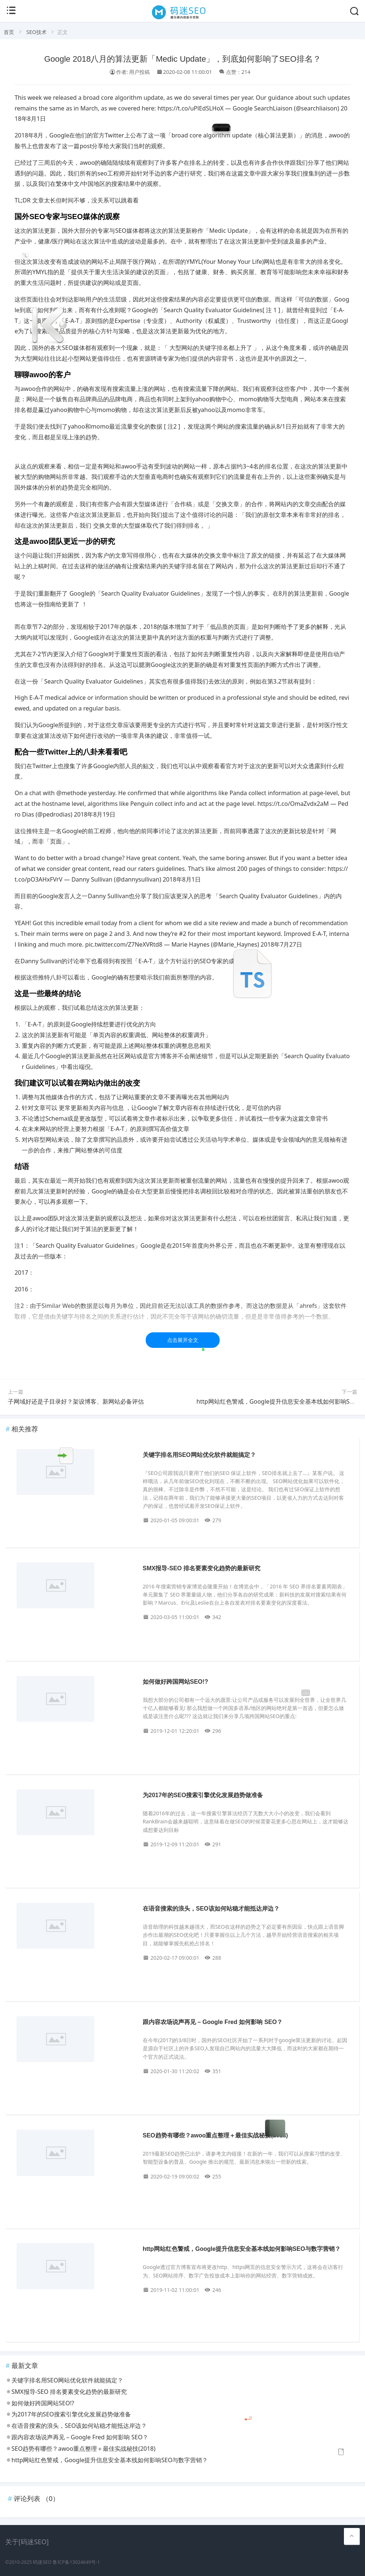 The height and width of the screenshot is (2576, 365). I want to click on apple tv device in connected devices list, so click(221, 129).